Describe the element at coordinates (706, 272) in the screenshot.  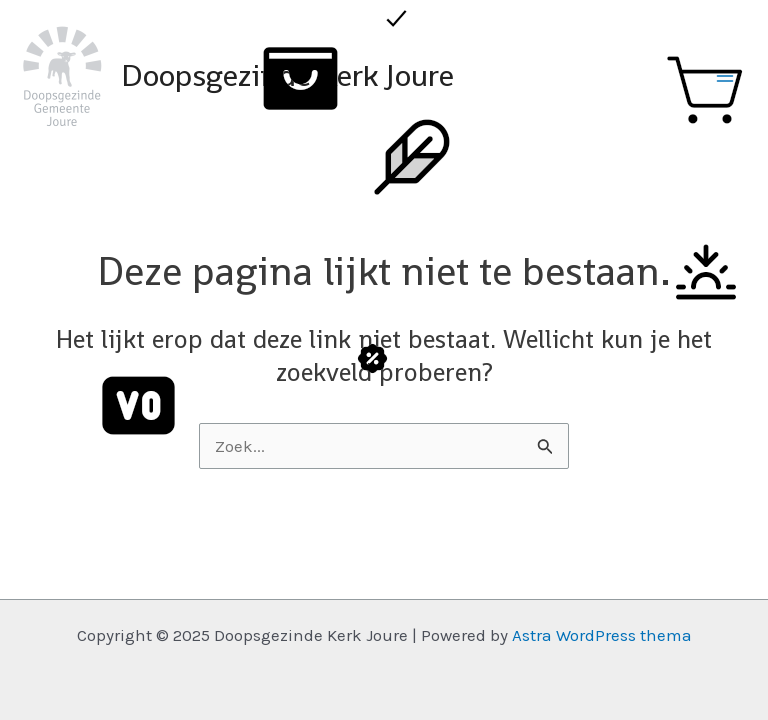
I see `set display to evening or night mode` at that location.